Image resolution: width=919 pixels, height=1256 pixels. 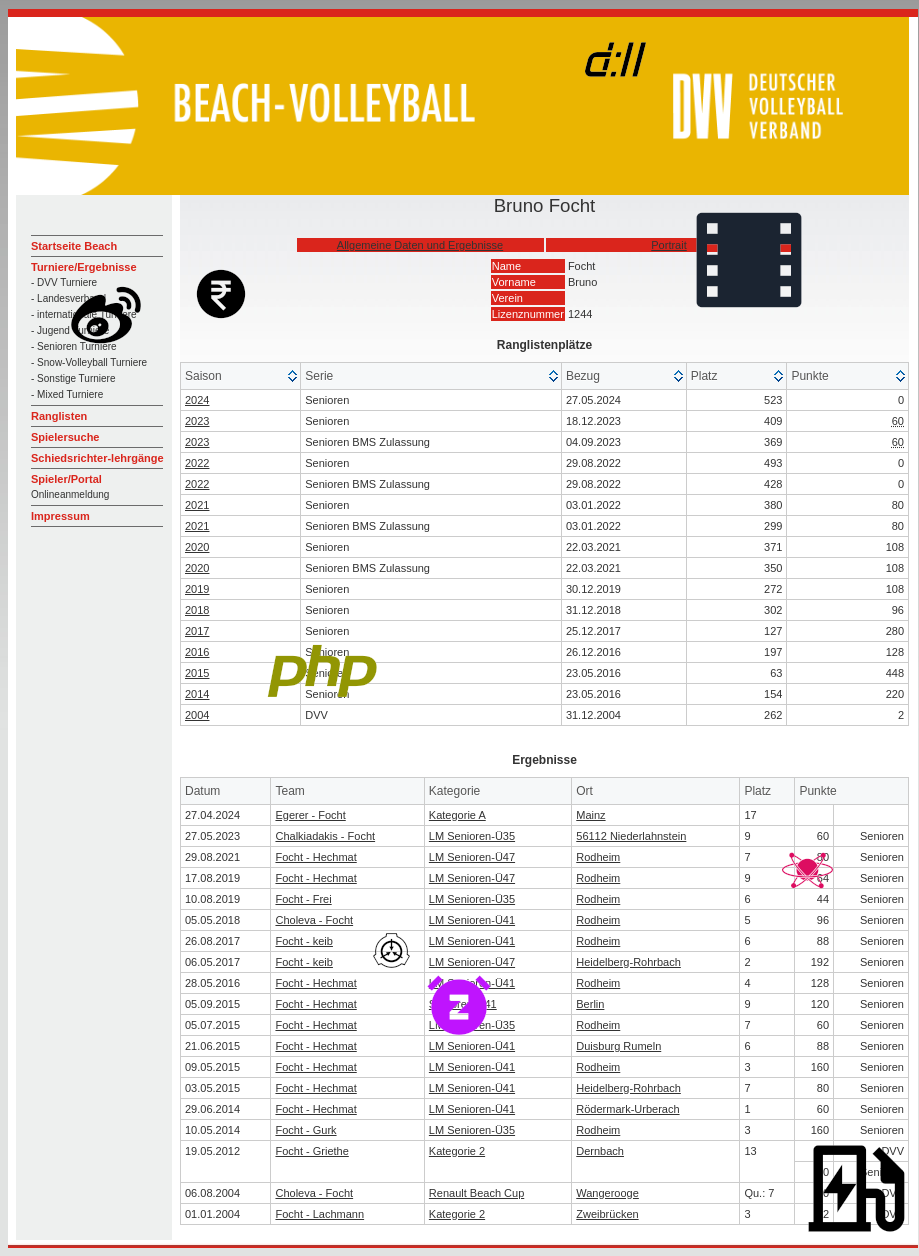 I want to click on view balance in Indian rupees, so click(x=221, y=294).